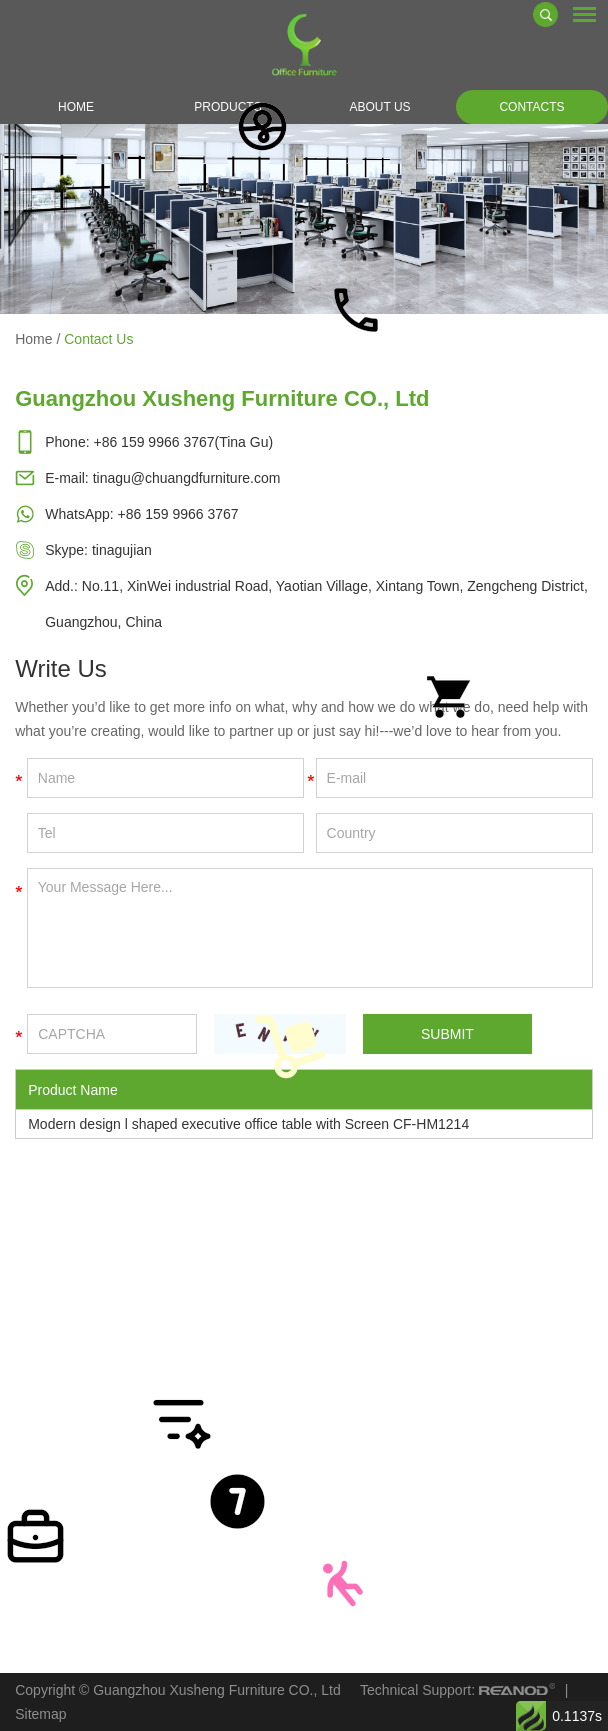 This screenshot has width=608, height=1731. What do you see at coordinates (341, 1583) in the screenshot?
I see `indicates a slip or fall hazard warning` at bounding box center [341, 1583].